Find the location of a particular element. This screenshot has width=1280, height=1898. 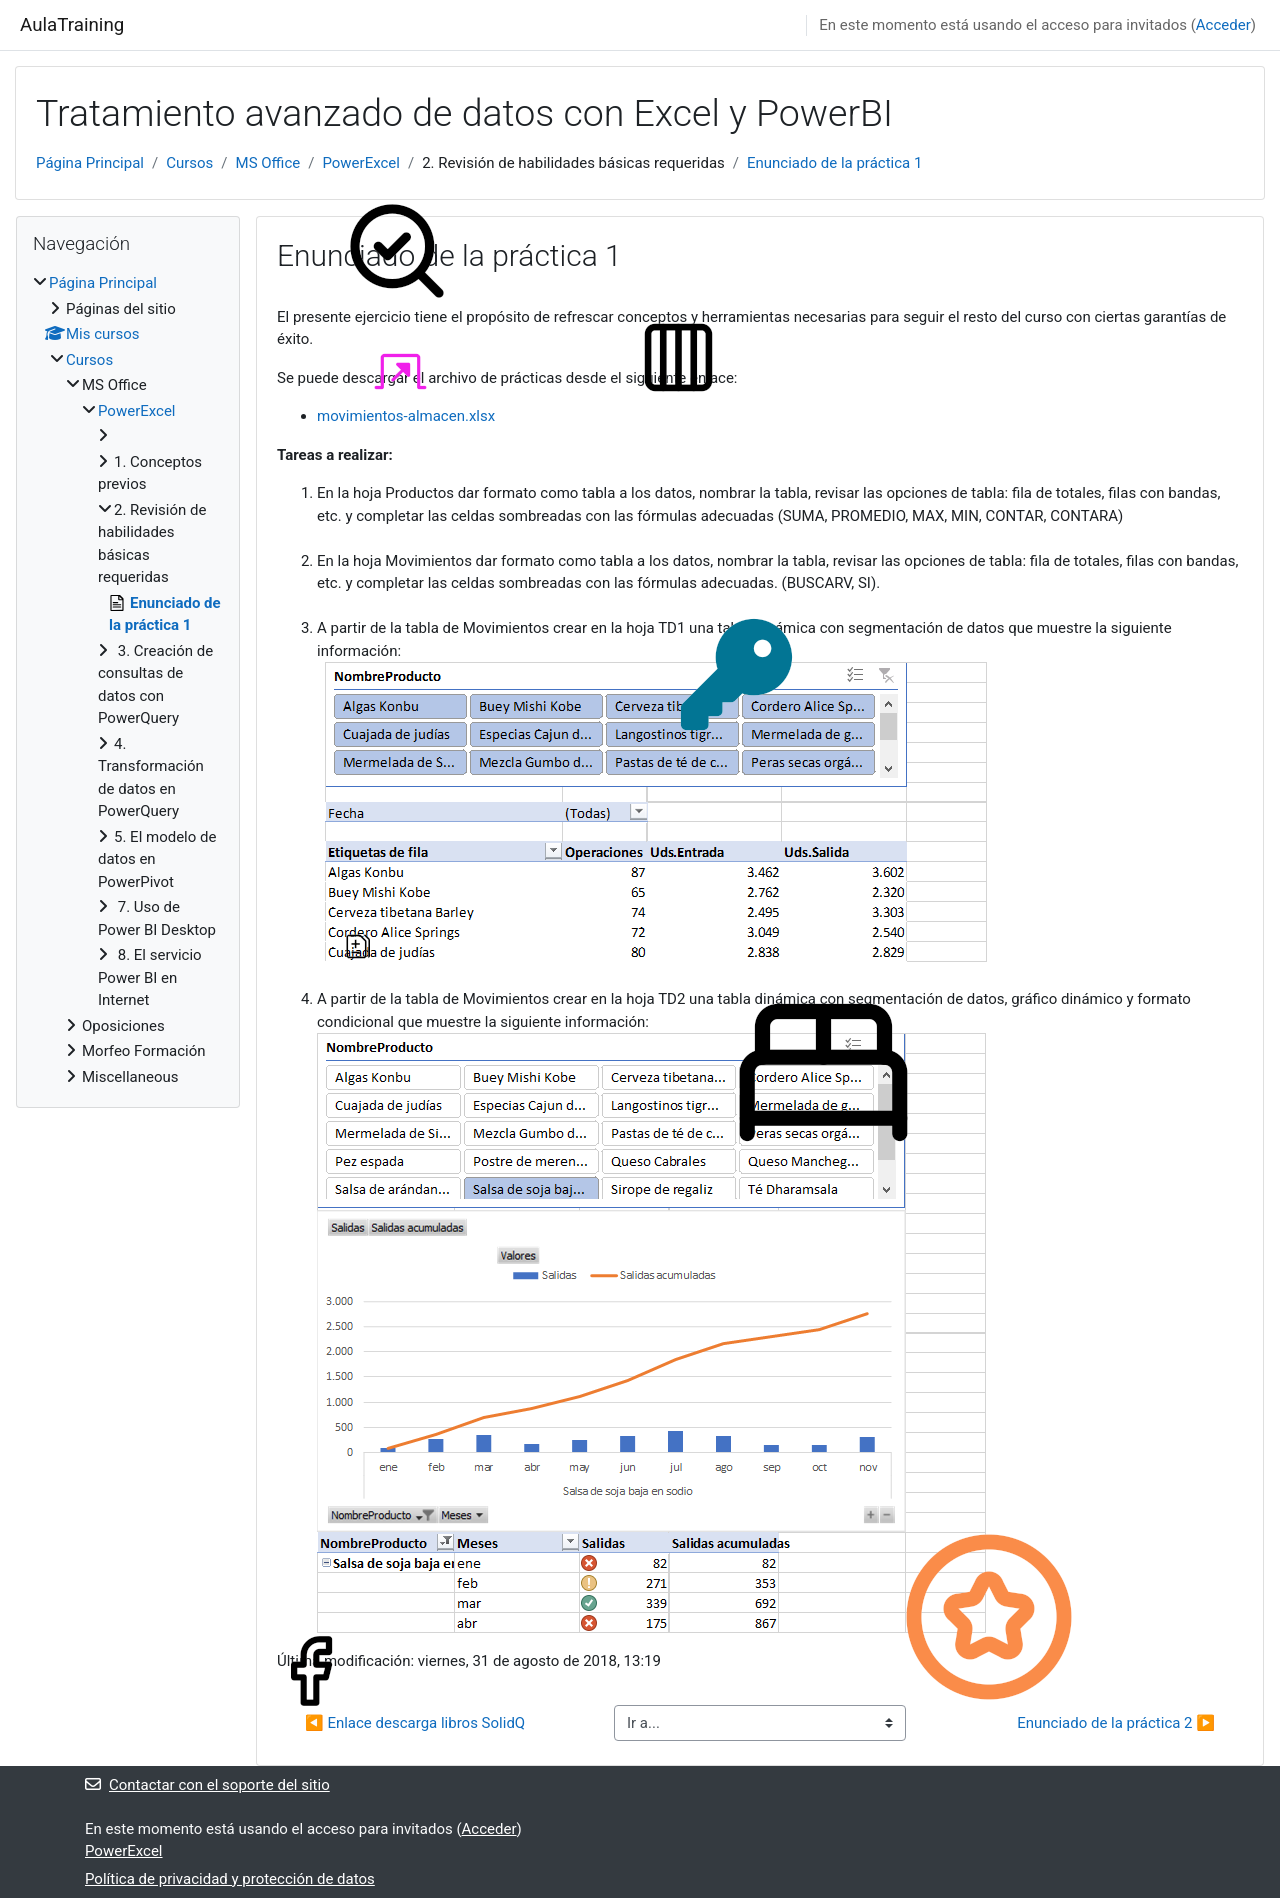

open link in a new tab is located at coordinates (400, 371).